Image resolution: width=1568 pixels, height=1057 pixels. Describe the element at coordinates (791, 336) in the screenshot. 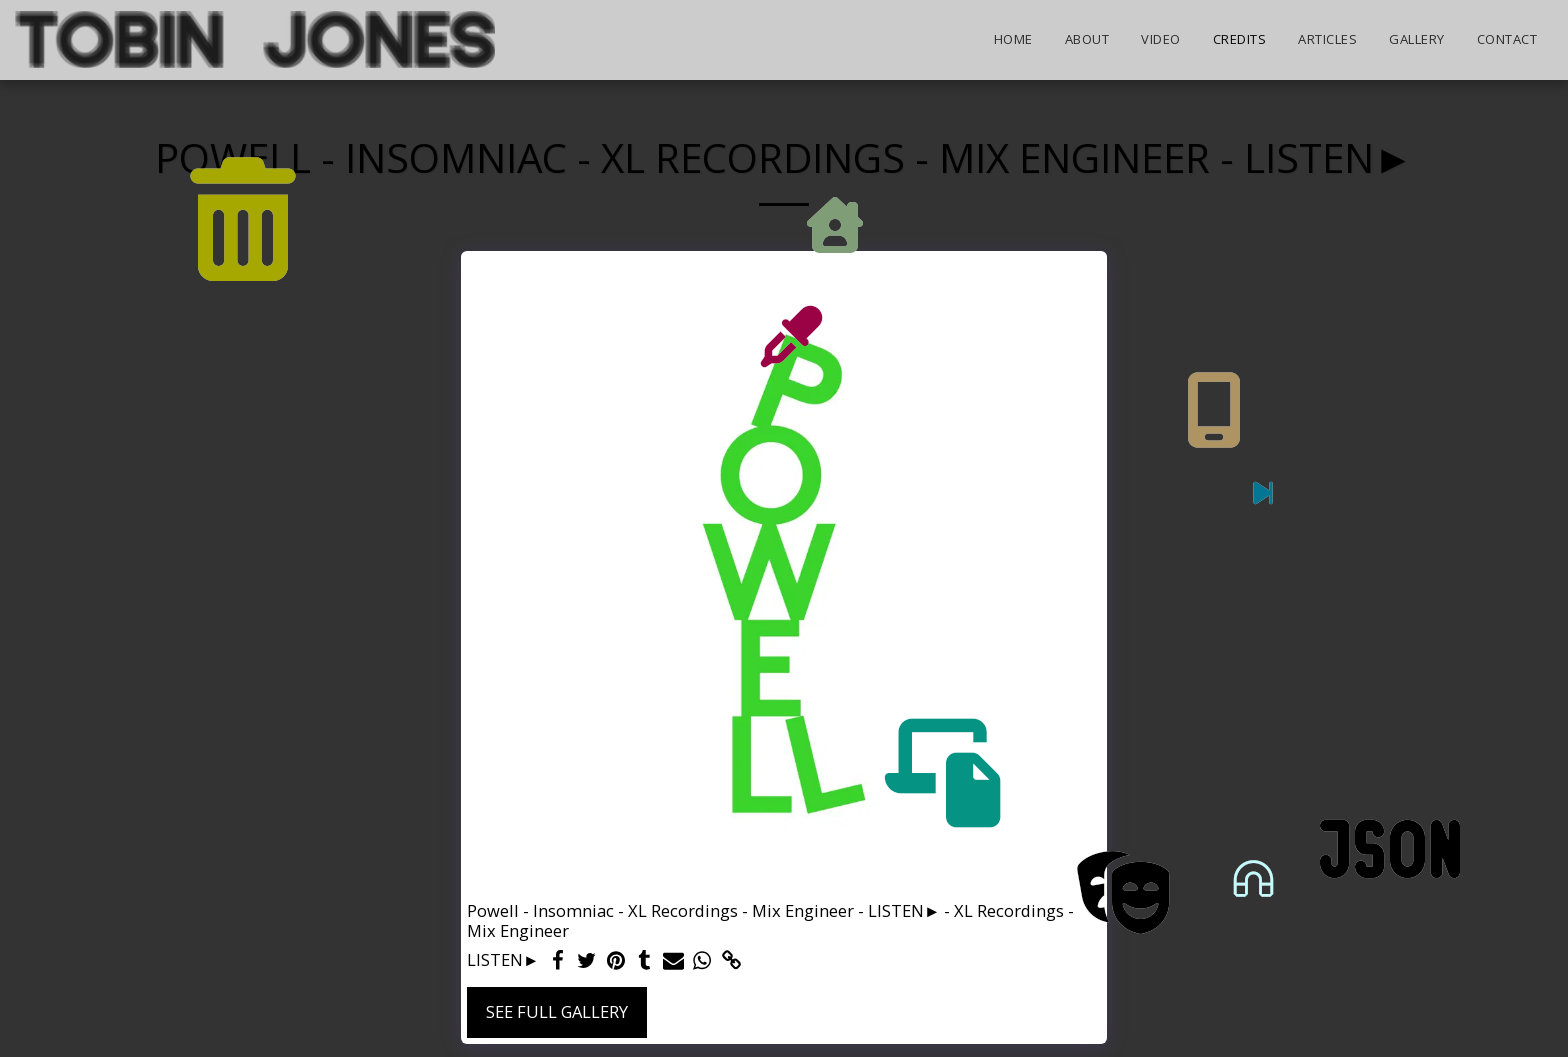

I see `select a color from the canvas` at that location.